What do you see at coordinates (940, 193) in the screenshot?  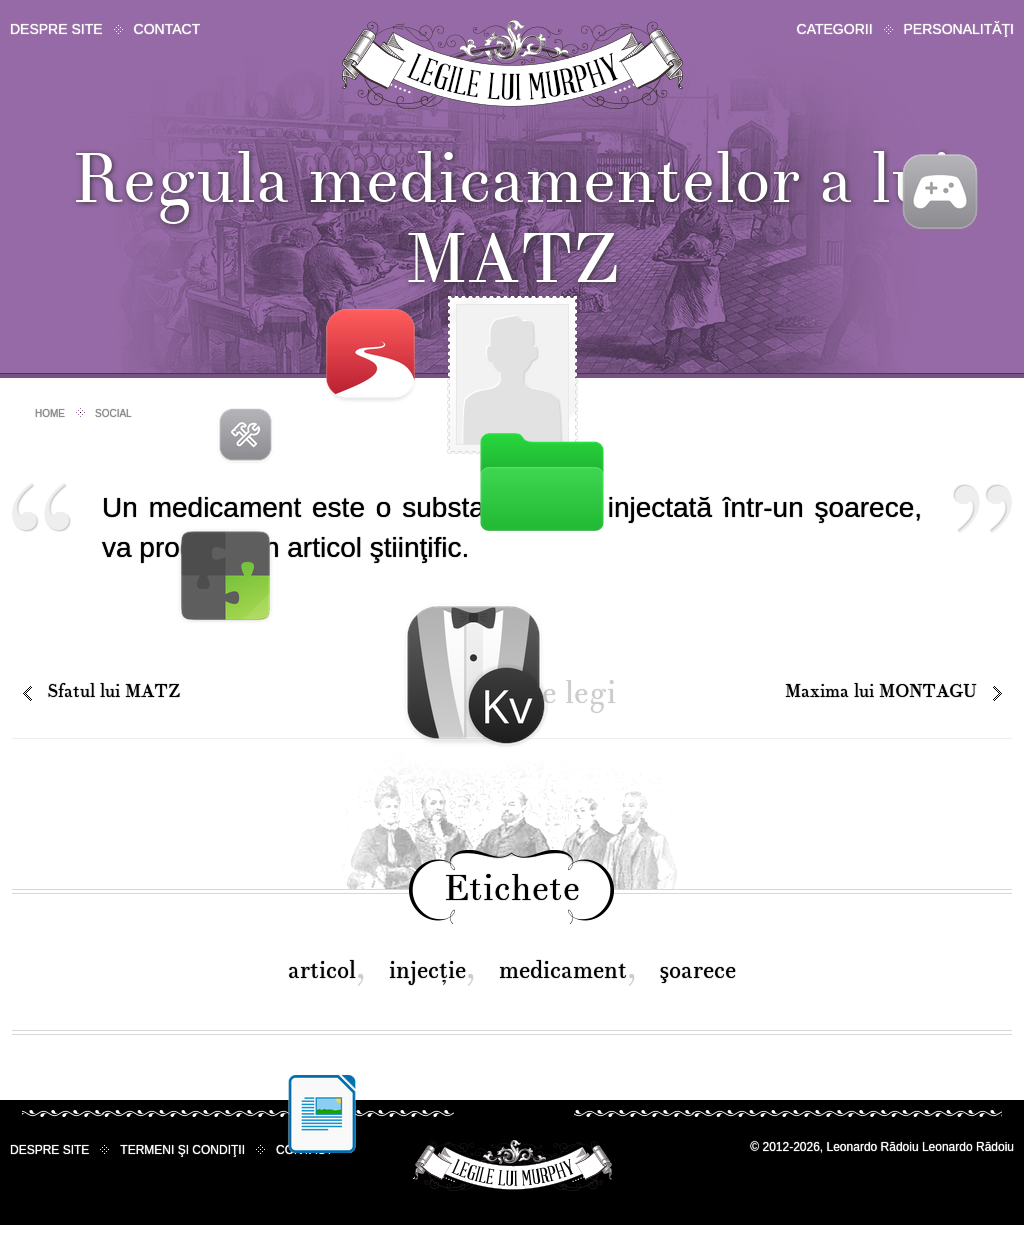 I see `access gaming preferences and settings` at bounding box center [940, 193].